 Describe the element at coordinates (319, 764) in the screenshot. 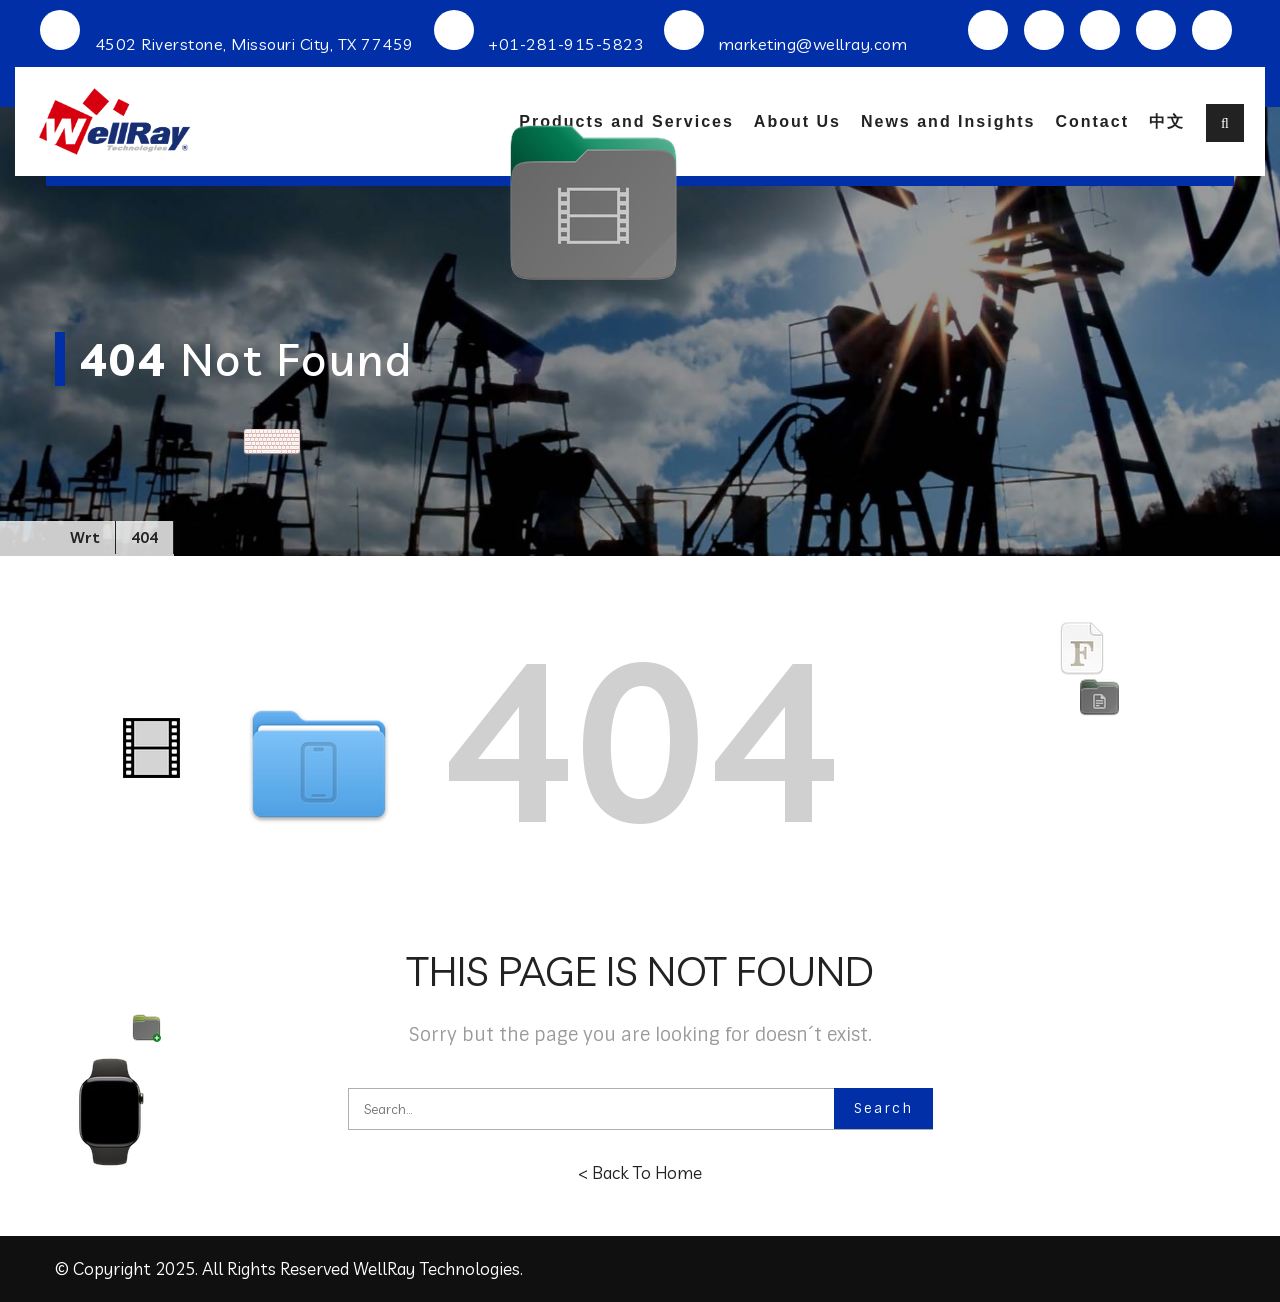

I see `open folder containing iPhone backups or synced content` at that location.